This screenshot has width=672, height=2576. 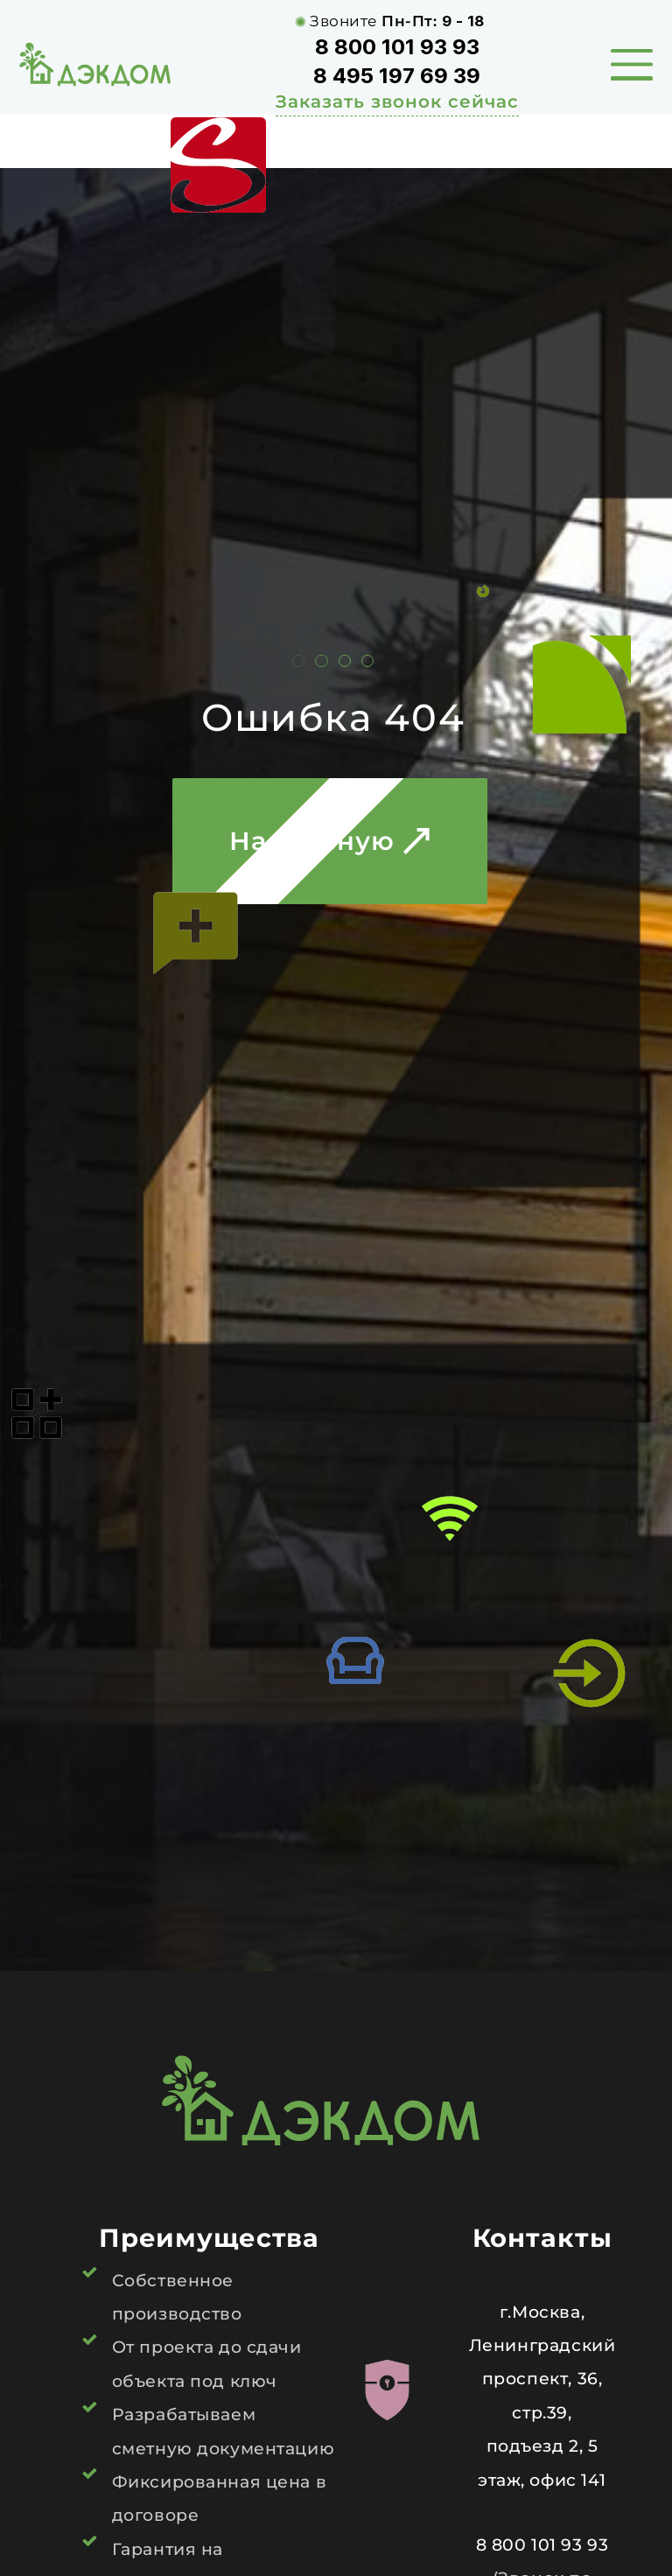 What do you see at coordinates (582, 684) in the screenshot?
I see `open zerodha trading app` at bounding box center [582, 684].